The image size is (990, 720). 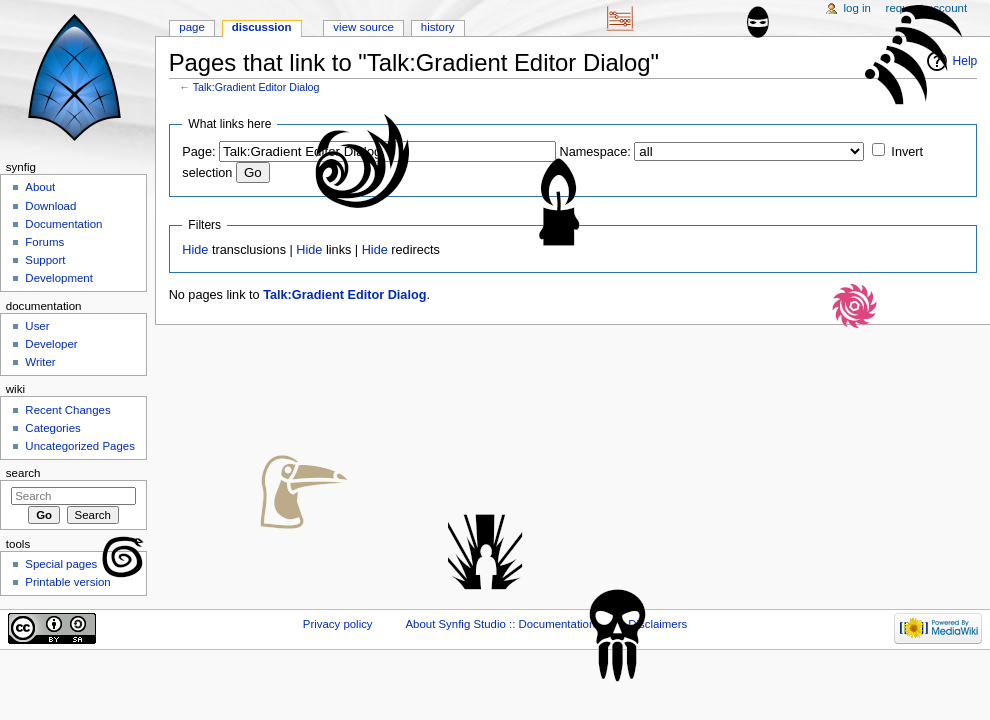 What do you see at coordinates (485, 552) in the screenshot?
I see `activate critical hit or deadly strike ability` at bounding box center [485, 552].